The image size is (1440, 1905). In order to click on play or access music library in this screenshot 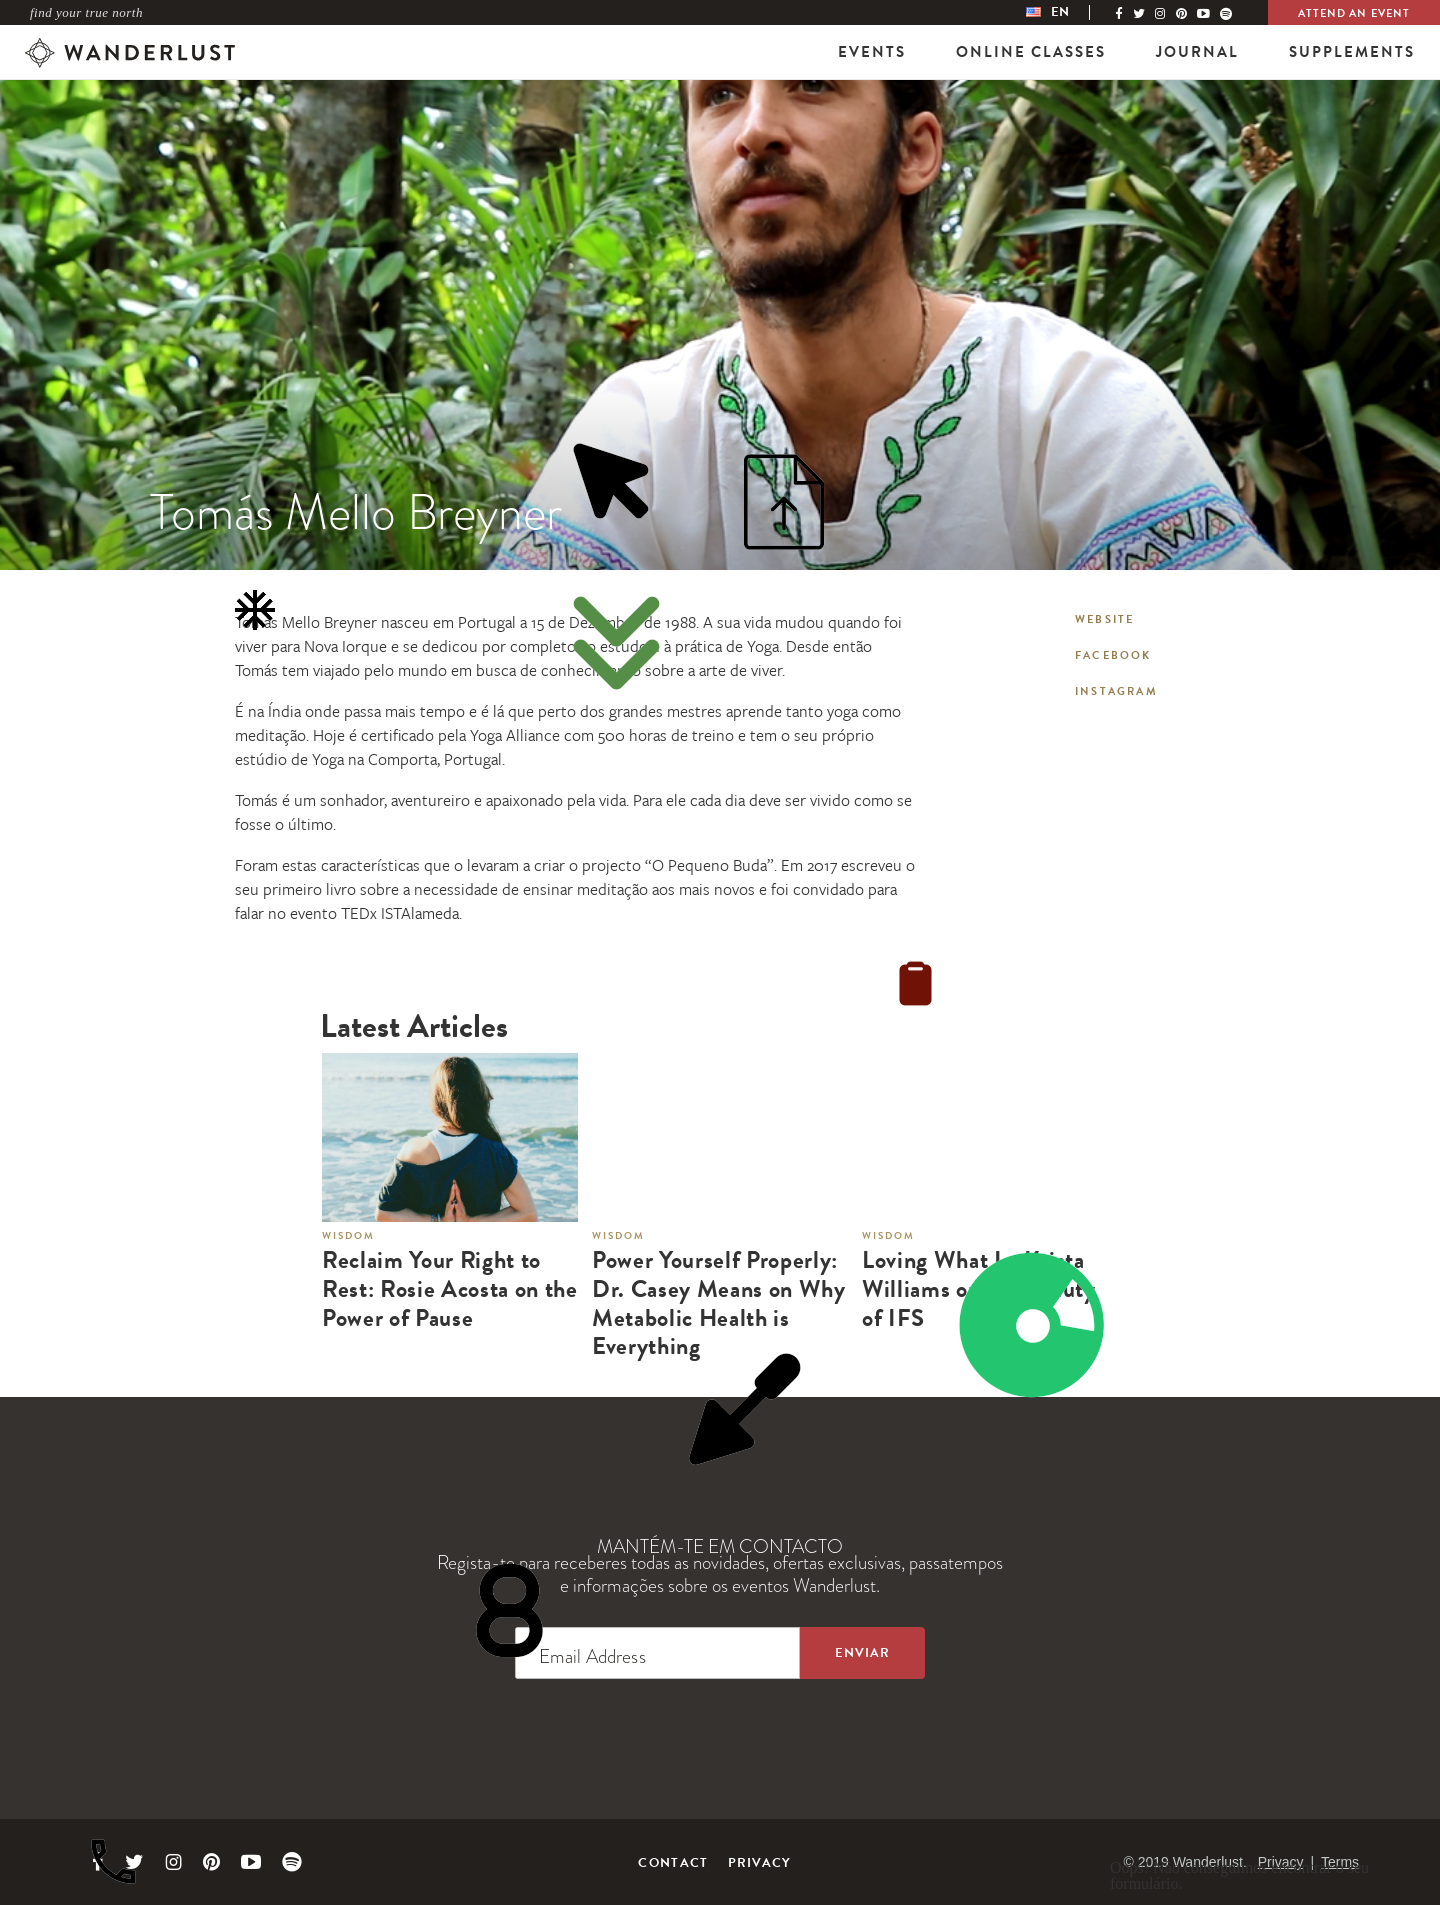, I will do `click(1033, 1326)`.